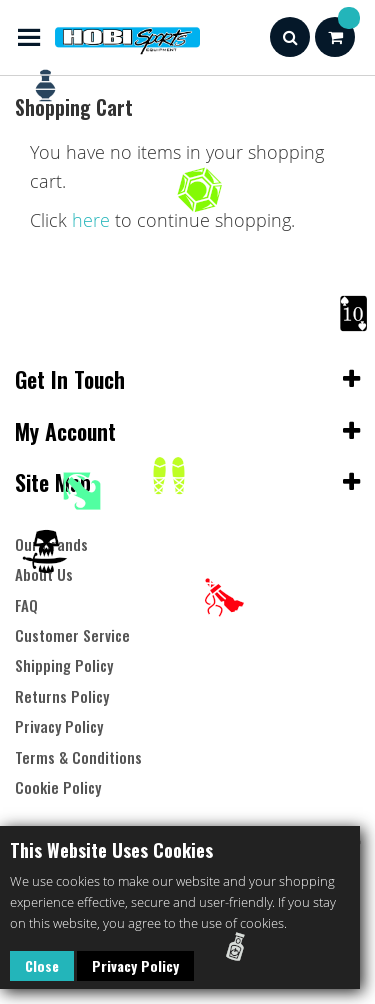 This screenshot has width=375, height=1004. What do you see at coordinates (45, 552) in the screenshot?
I see `indicates a critical hit or bite attack ability` at bounding box center [45, 552].